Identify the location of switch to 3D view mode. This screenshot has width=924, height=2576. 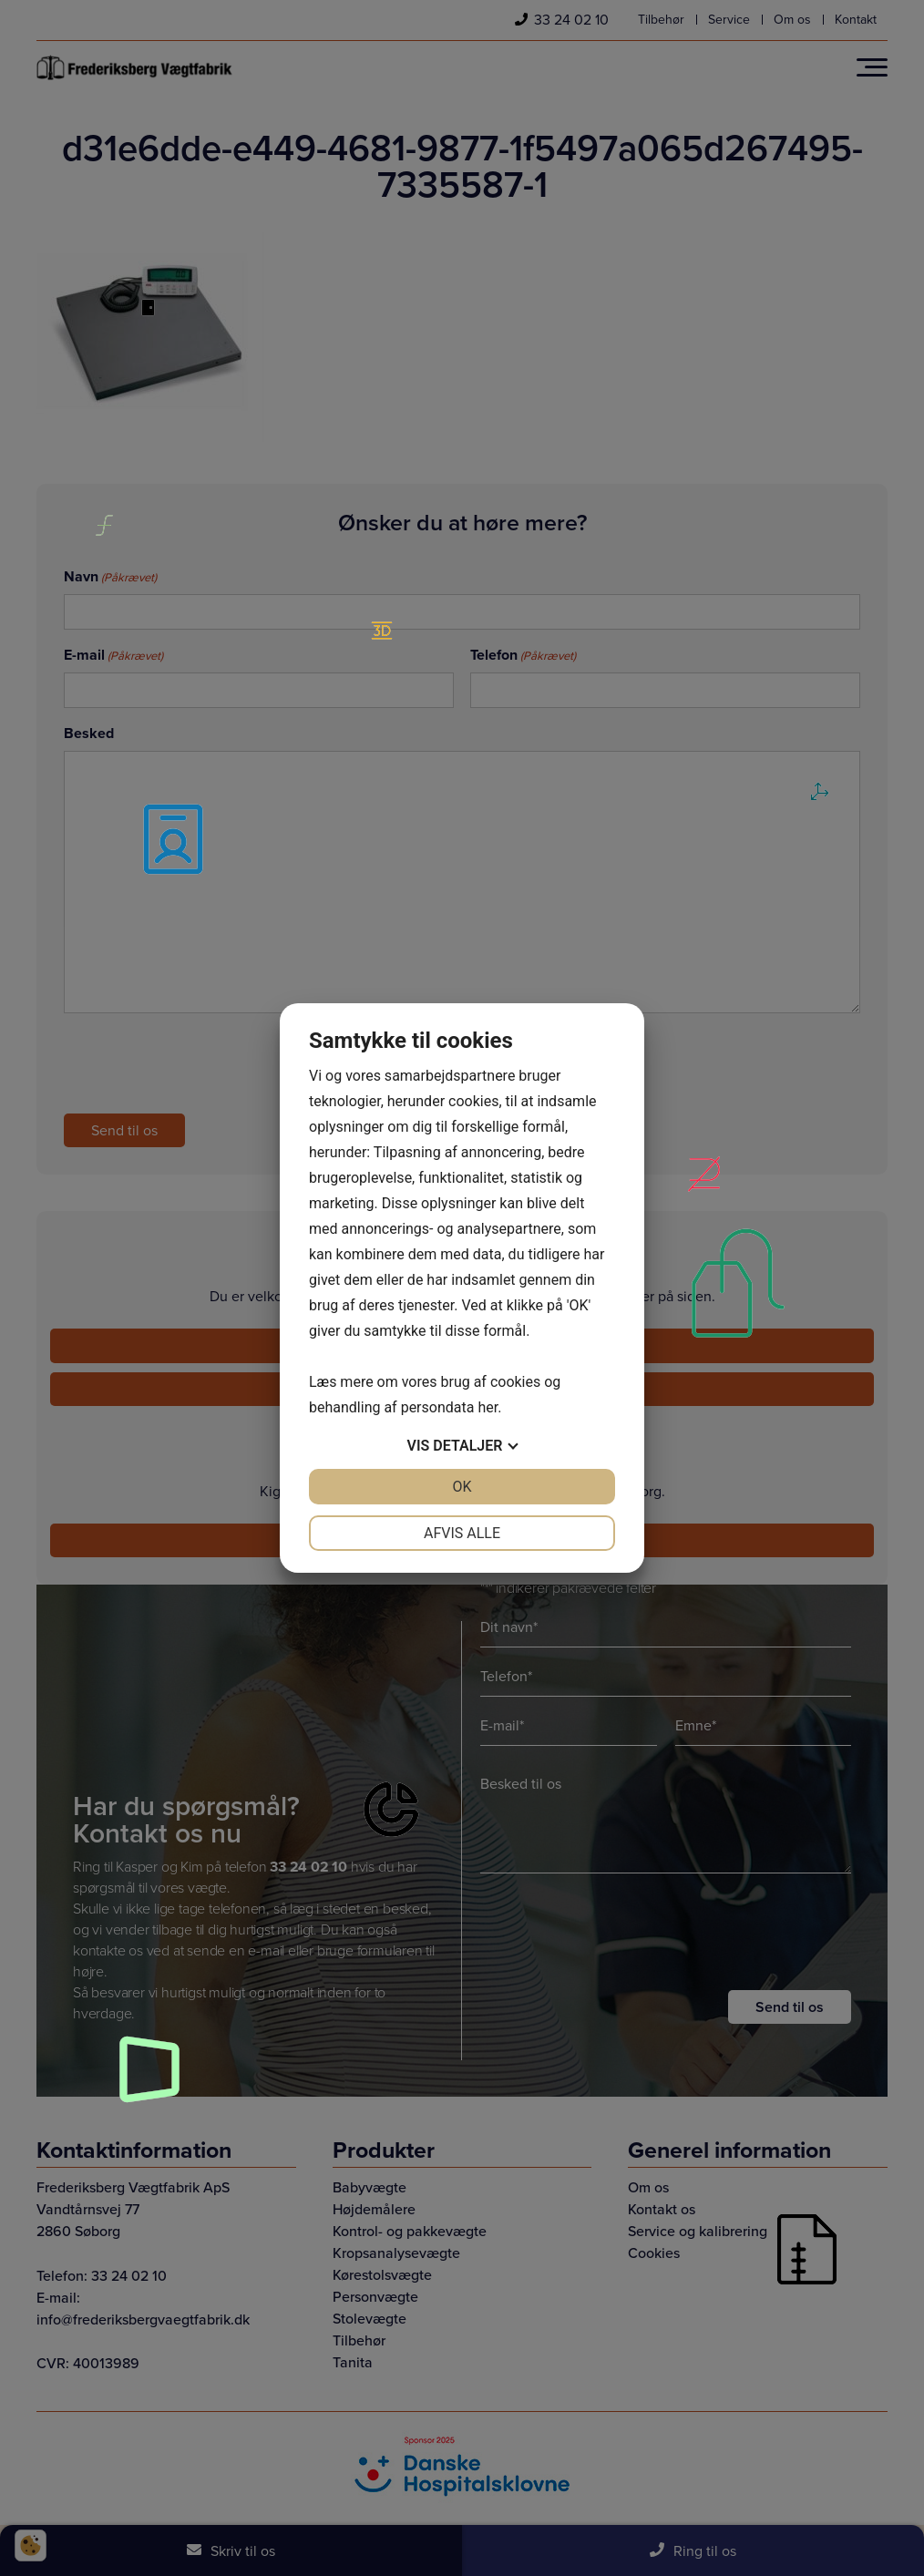
(382, 631).